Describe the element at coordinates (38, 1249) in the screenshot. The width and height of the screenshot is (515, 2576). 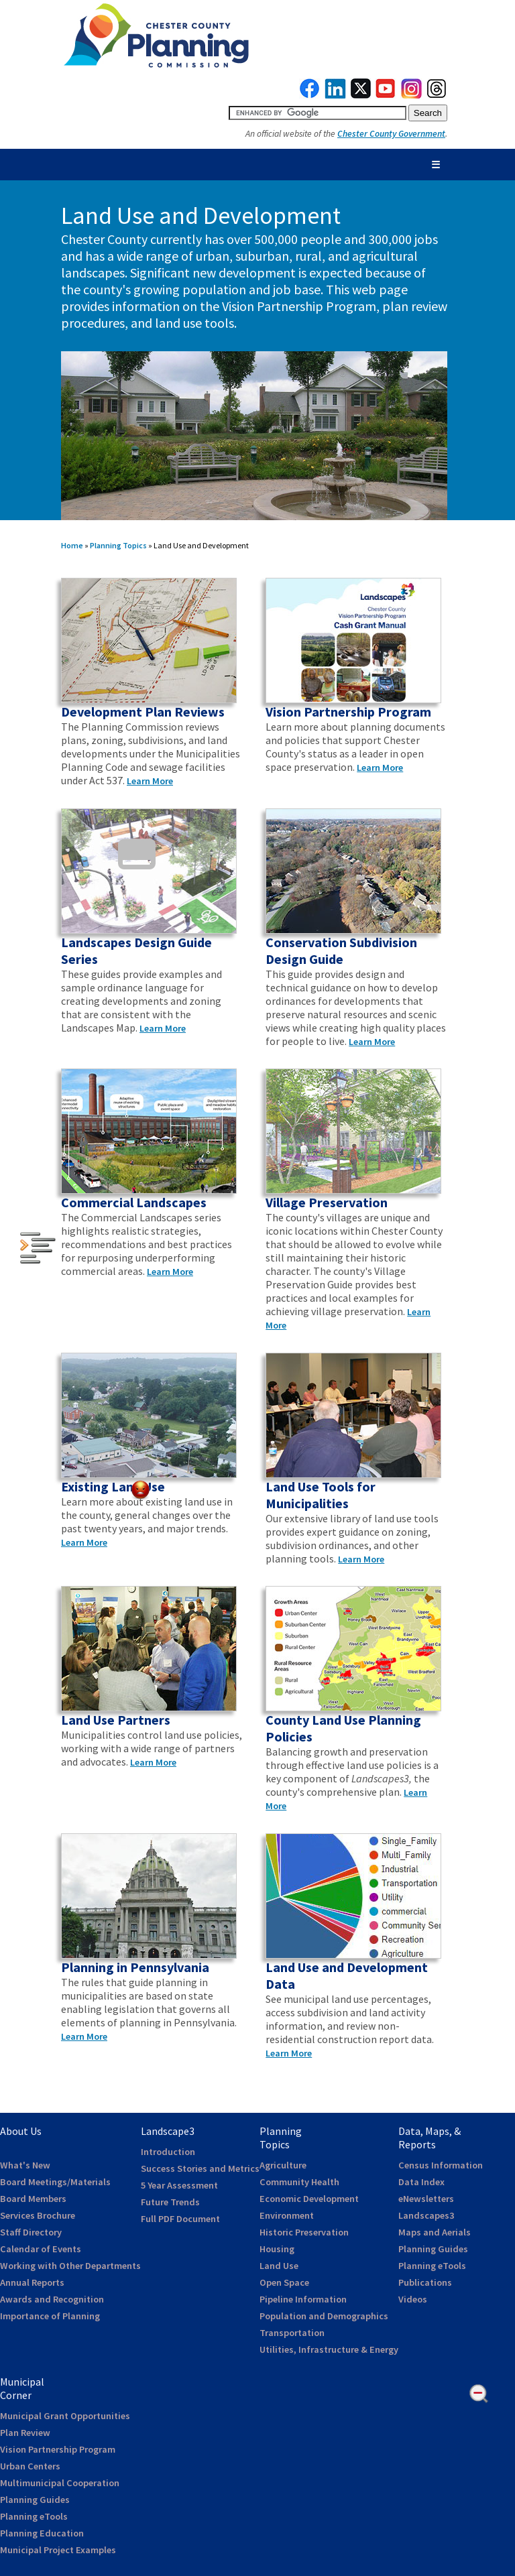
I see `increase text indentation` at that location.